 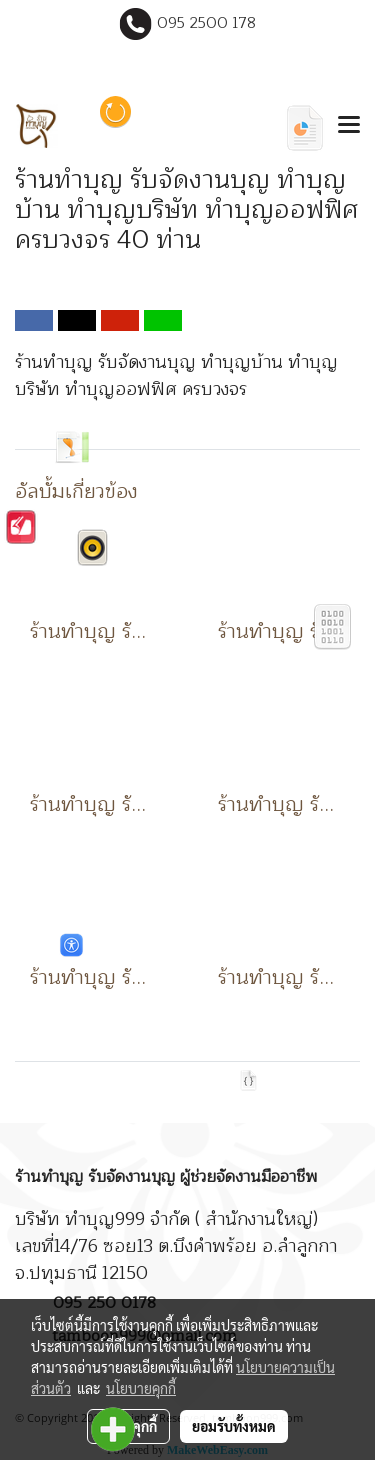 What do you see at coordinates (113, 1430) in the screenshot?
I see `add a new item to the list` at bounding box center [113, 1430].